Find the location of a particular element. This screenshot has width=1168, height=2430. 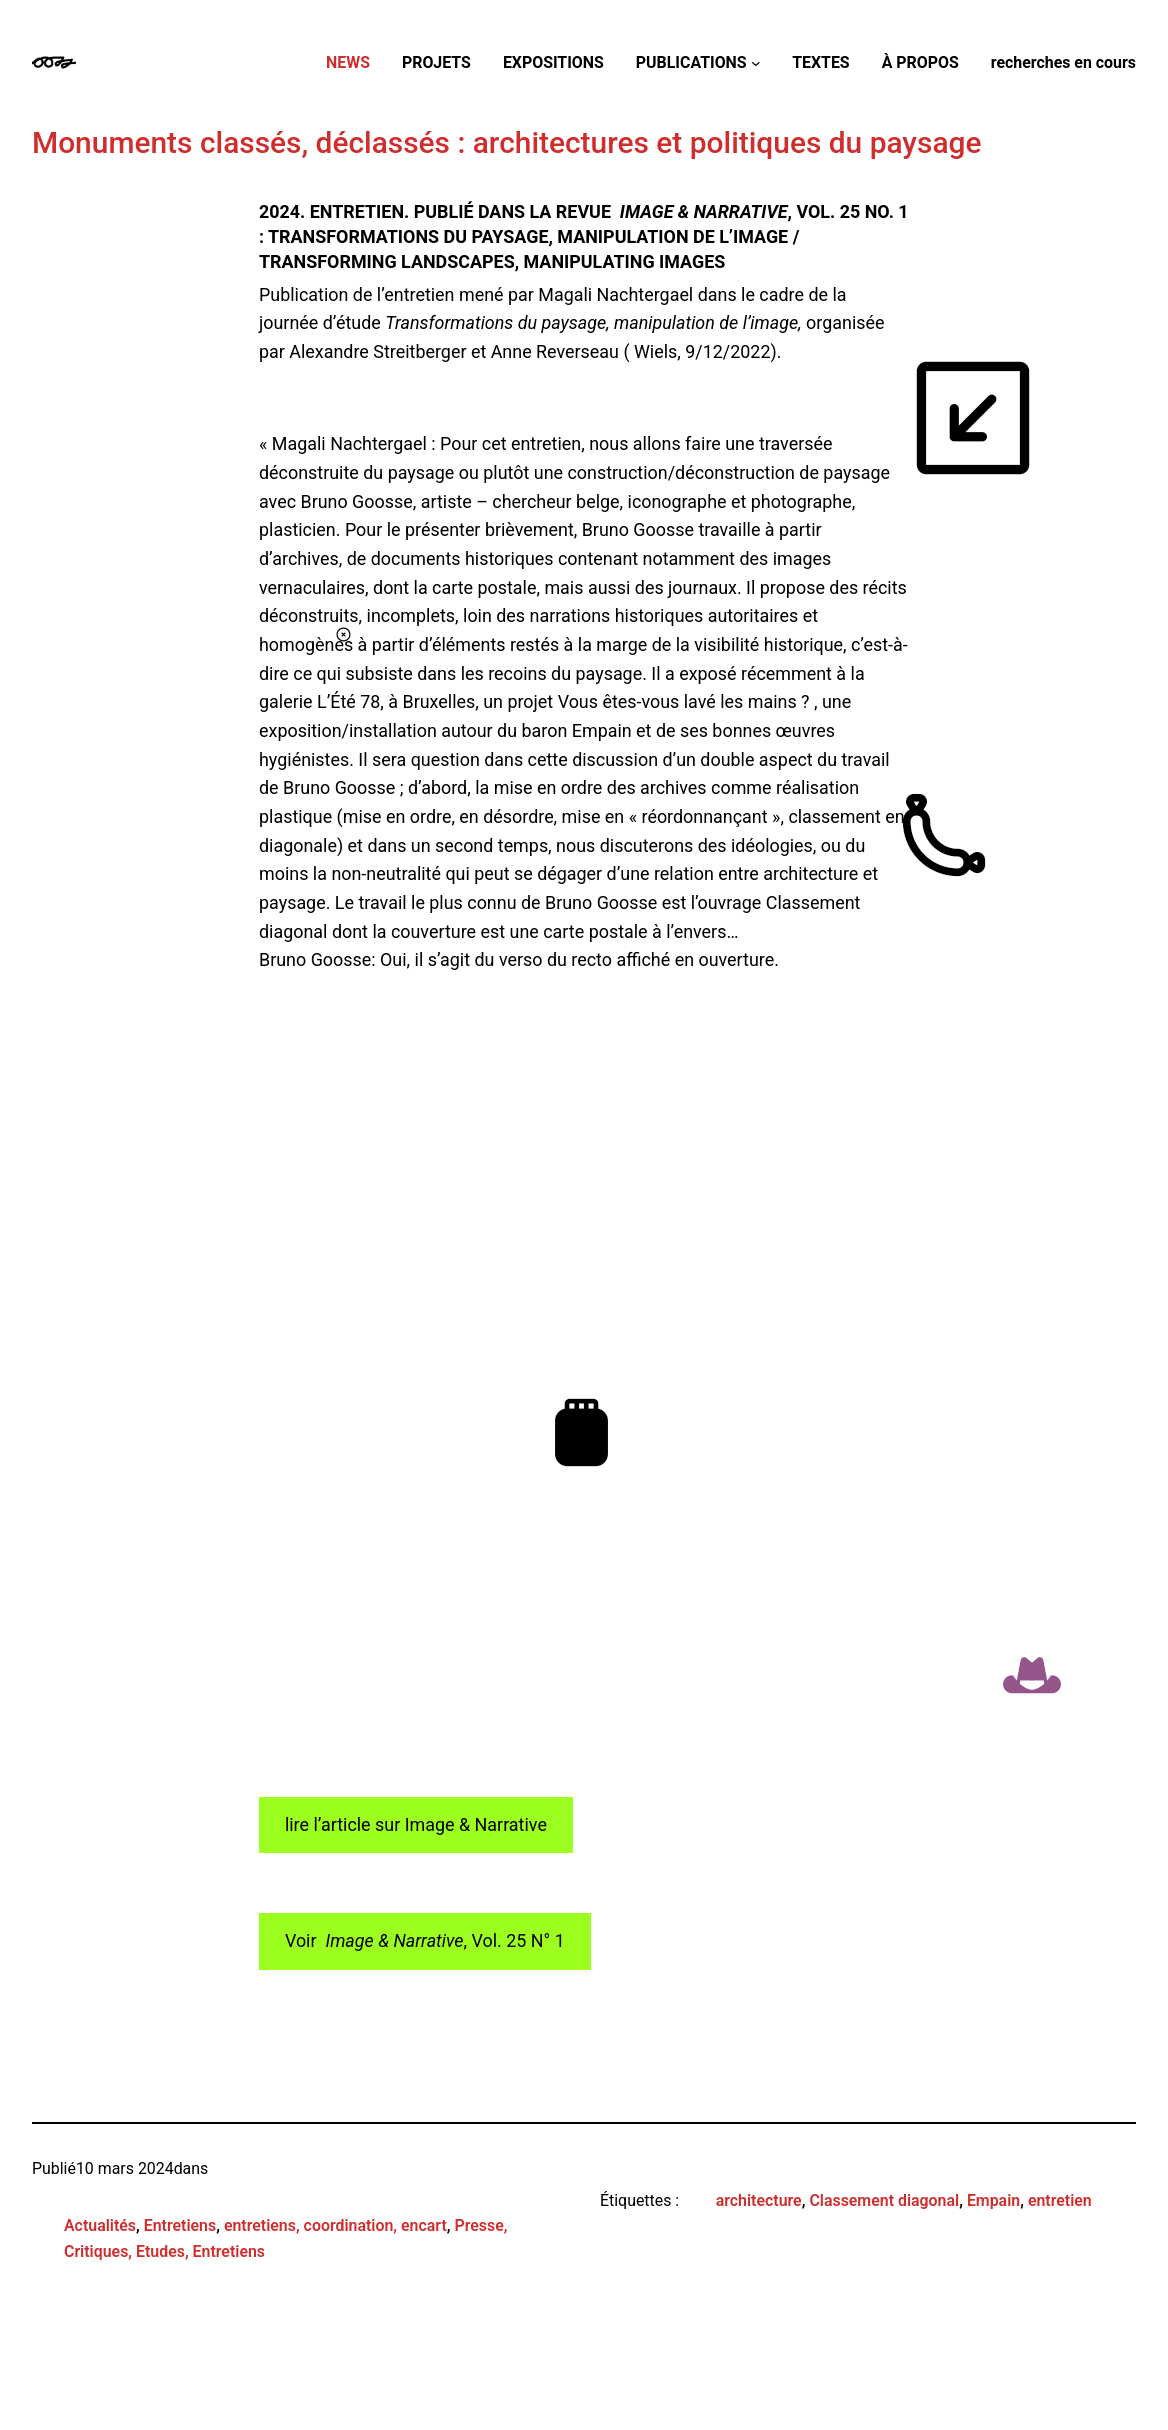

select western or country theme is located at coordinates (1032, 1677).